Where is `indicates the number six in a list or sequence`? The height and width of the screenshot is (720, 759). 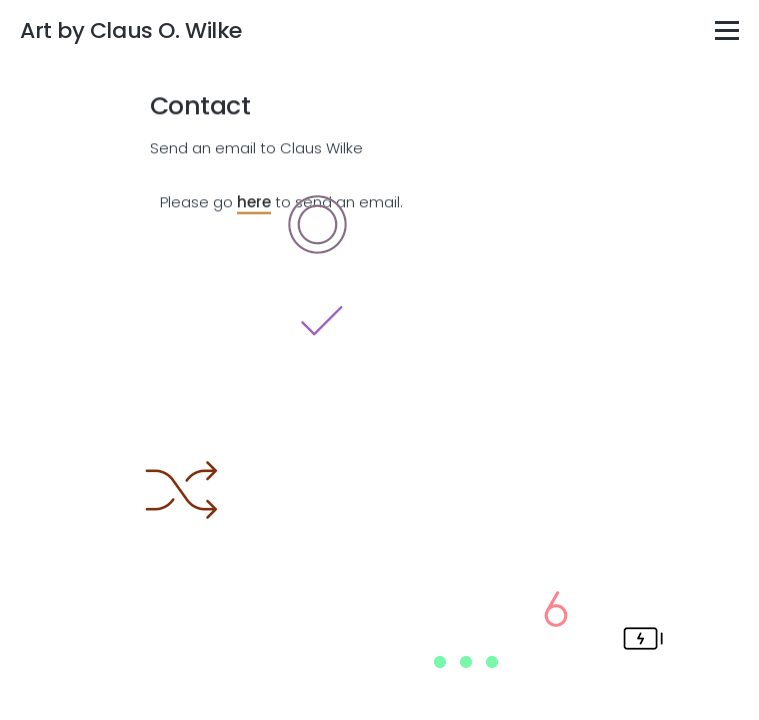 indicates the number six in a list or sequence is located at coordinates (556, 609).